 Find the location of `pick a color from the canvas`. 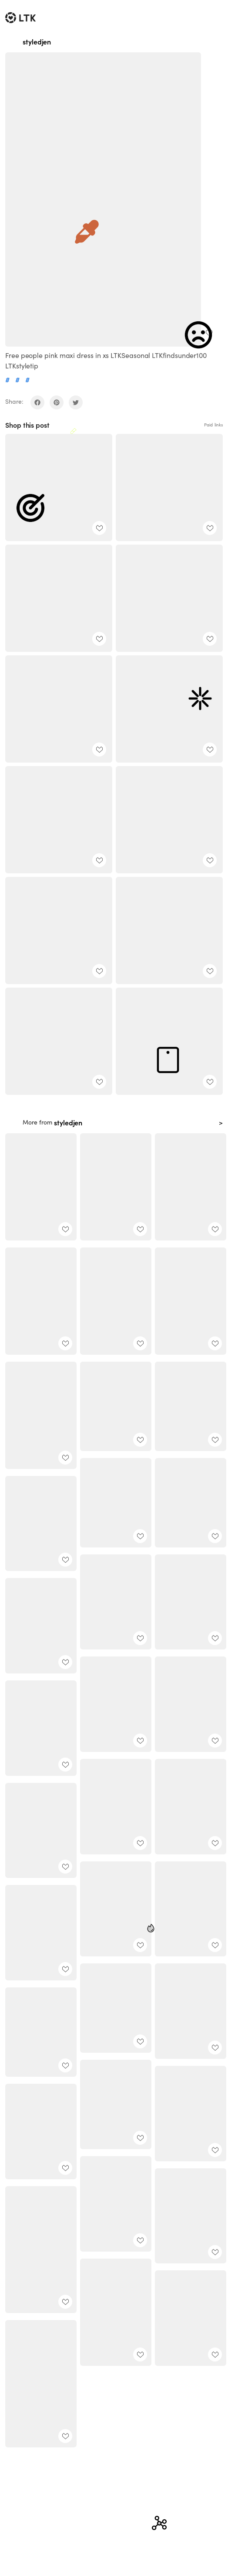

pick a color from the canvas is located at coordinates (87, 232).